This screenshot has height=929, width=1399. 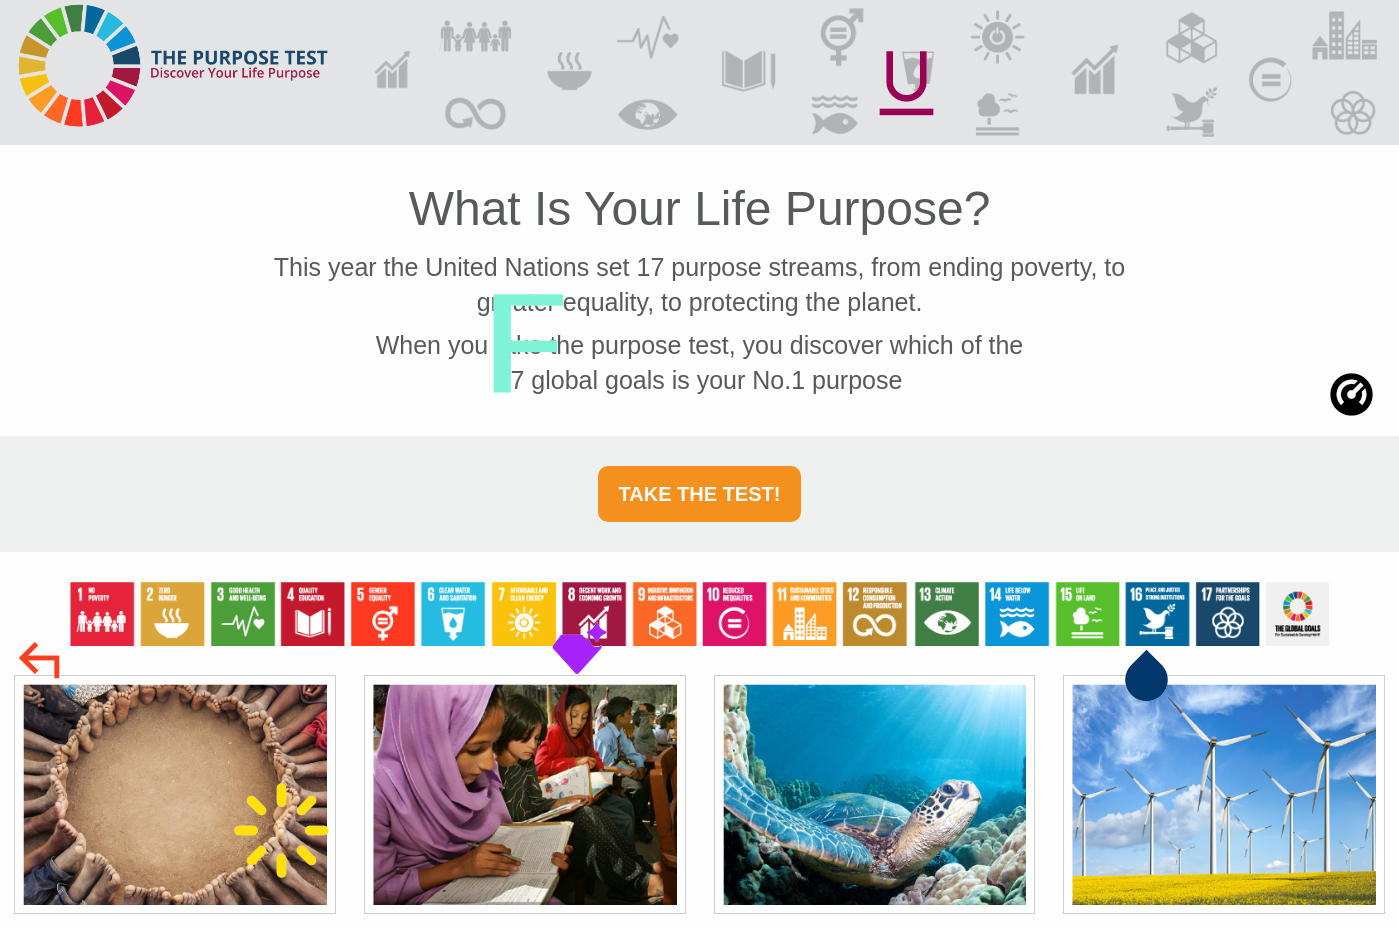 What do you see at coordinates (281, 830) in the screenshot?
I see `loading content in progress` at bounding box center [281, 830].